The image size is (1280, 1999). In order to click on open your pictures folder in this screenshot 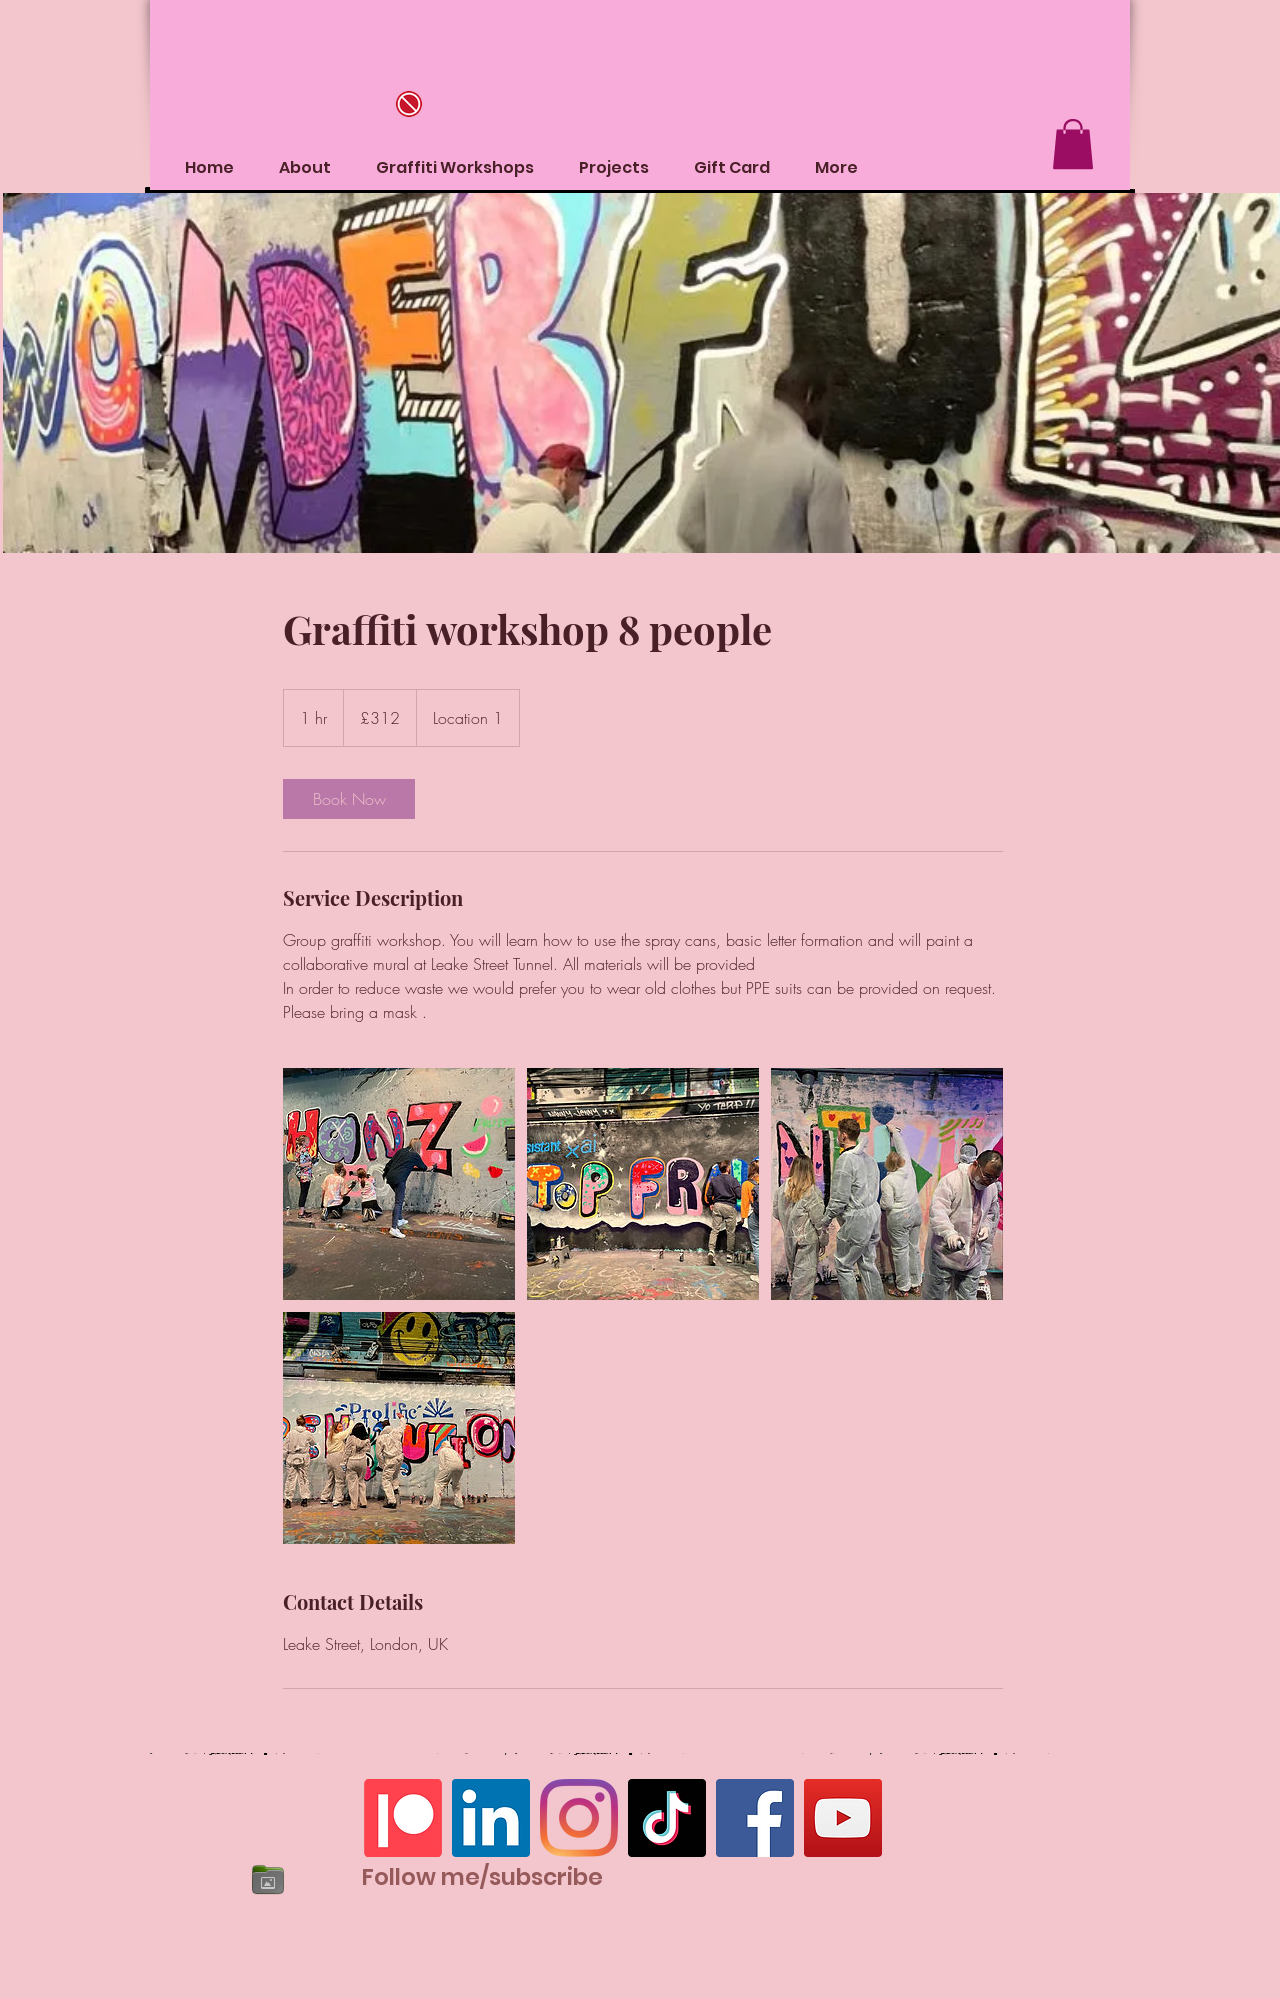, I will do `click(268, 1879)`.